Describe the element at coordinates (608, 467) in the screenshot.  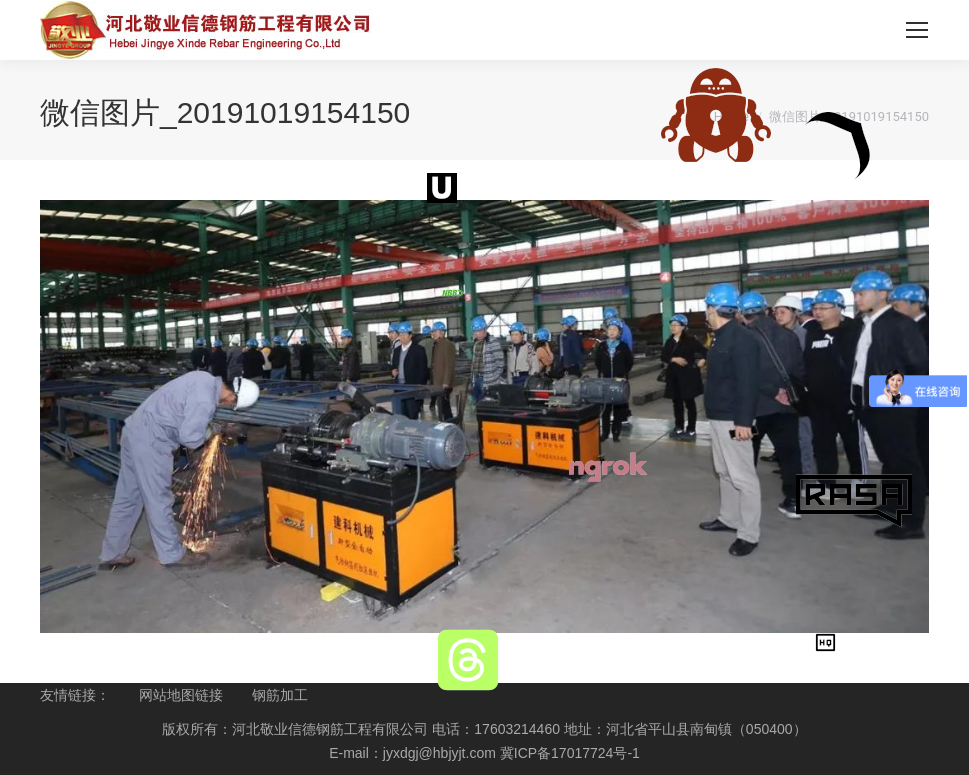
I see `ngrok service integration or connection` at that location.